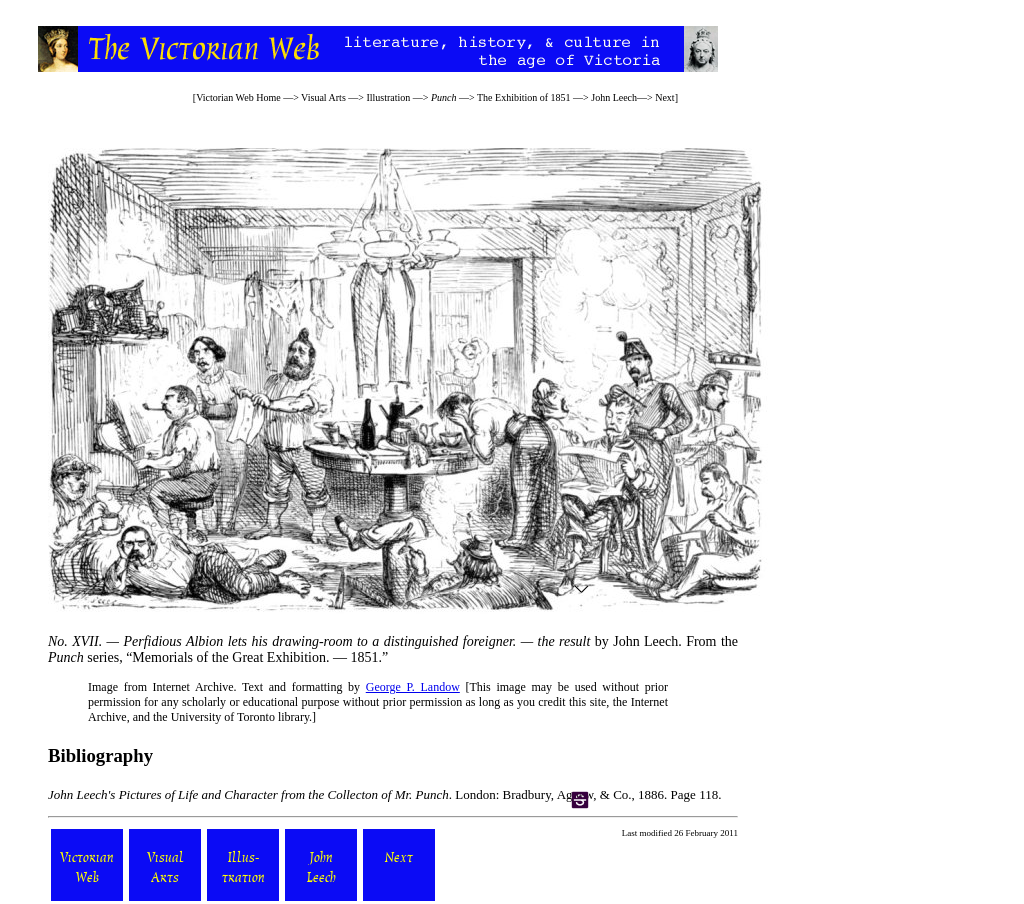  I want to click on apply strikethrough formatting to selected text, so click(580, 800).